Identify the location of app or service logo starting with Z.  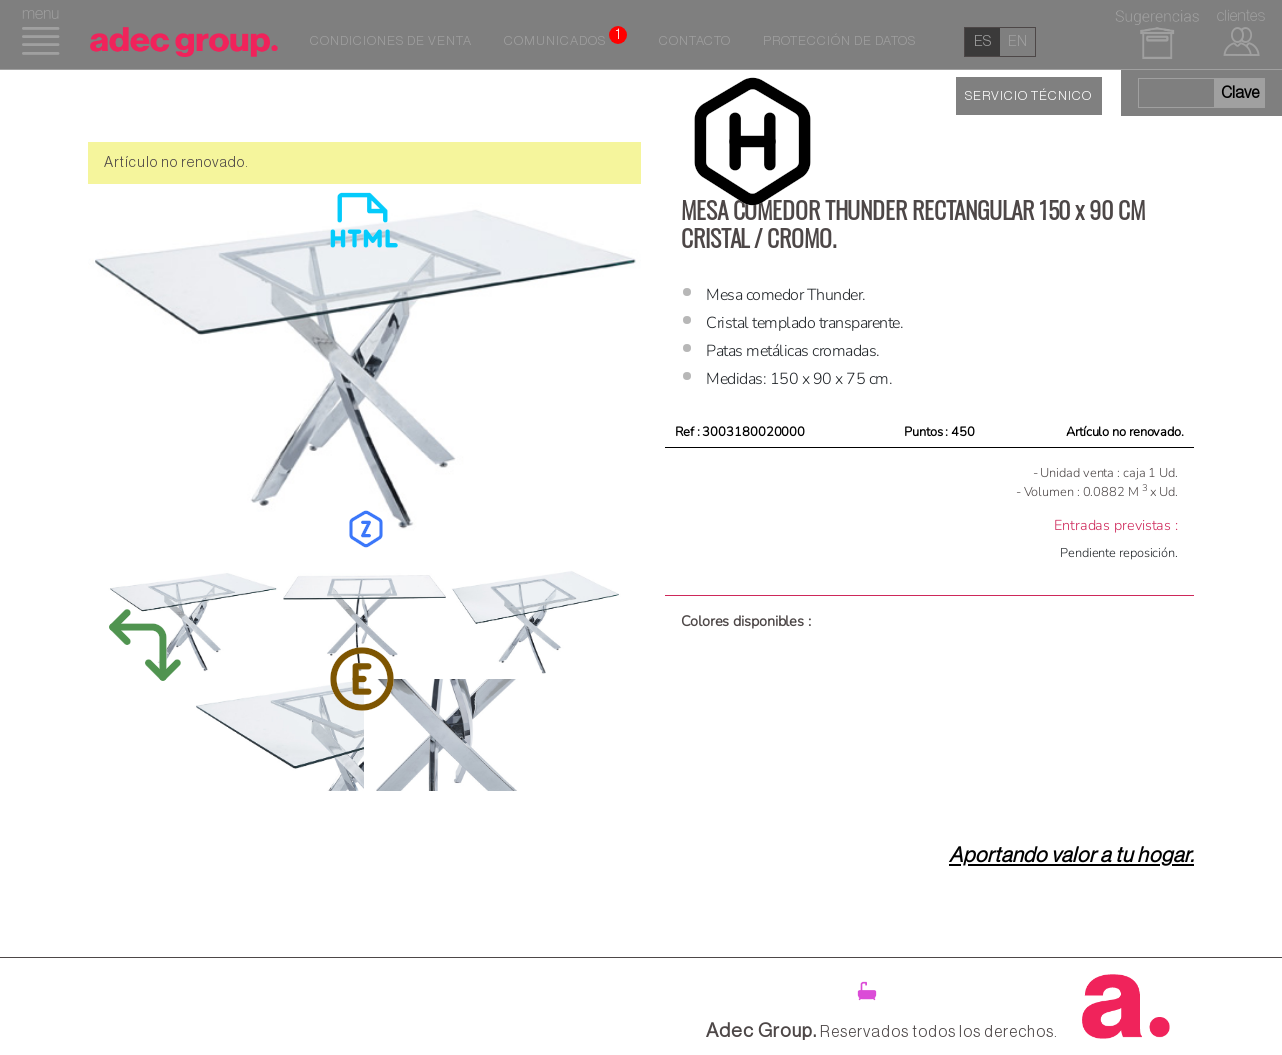
(366, 529).